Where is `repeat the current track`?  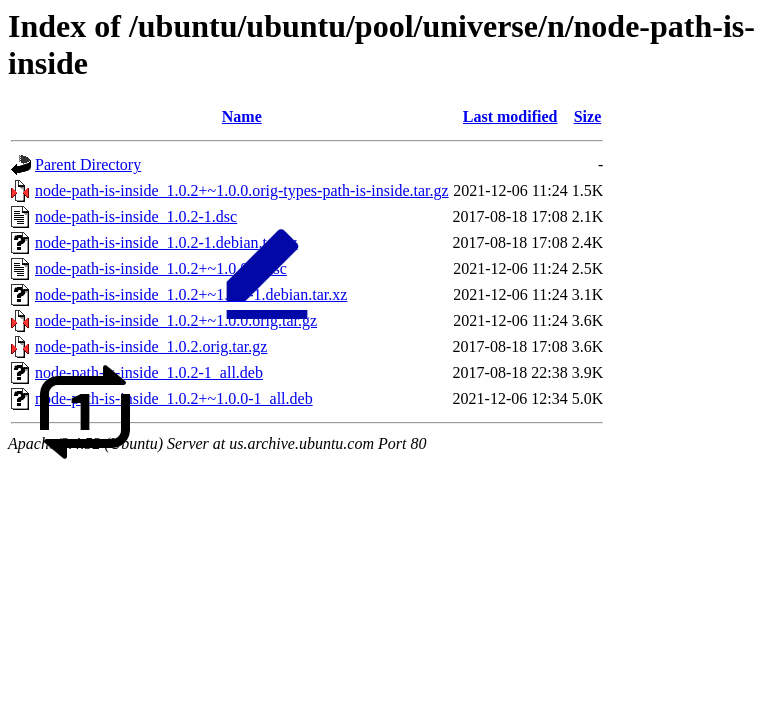 repeat the current track is located at coordinates (85, 412).